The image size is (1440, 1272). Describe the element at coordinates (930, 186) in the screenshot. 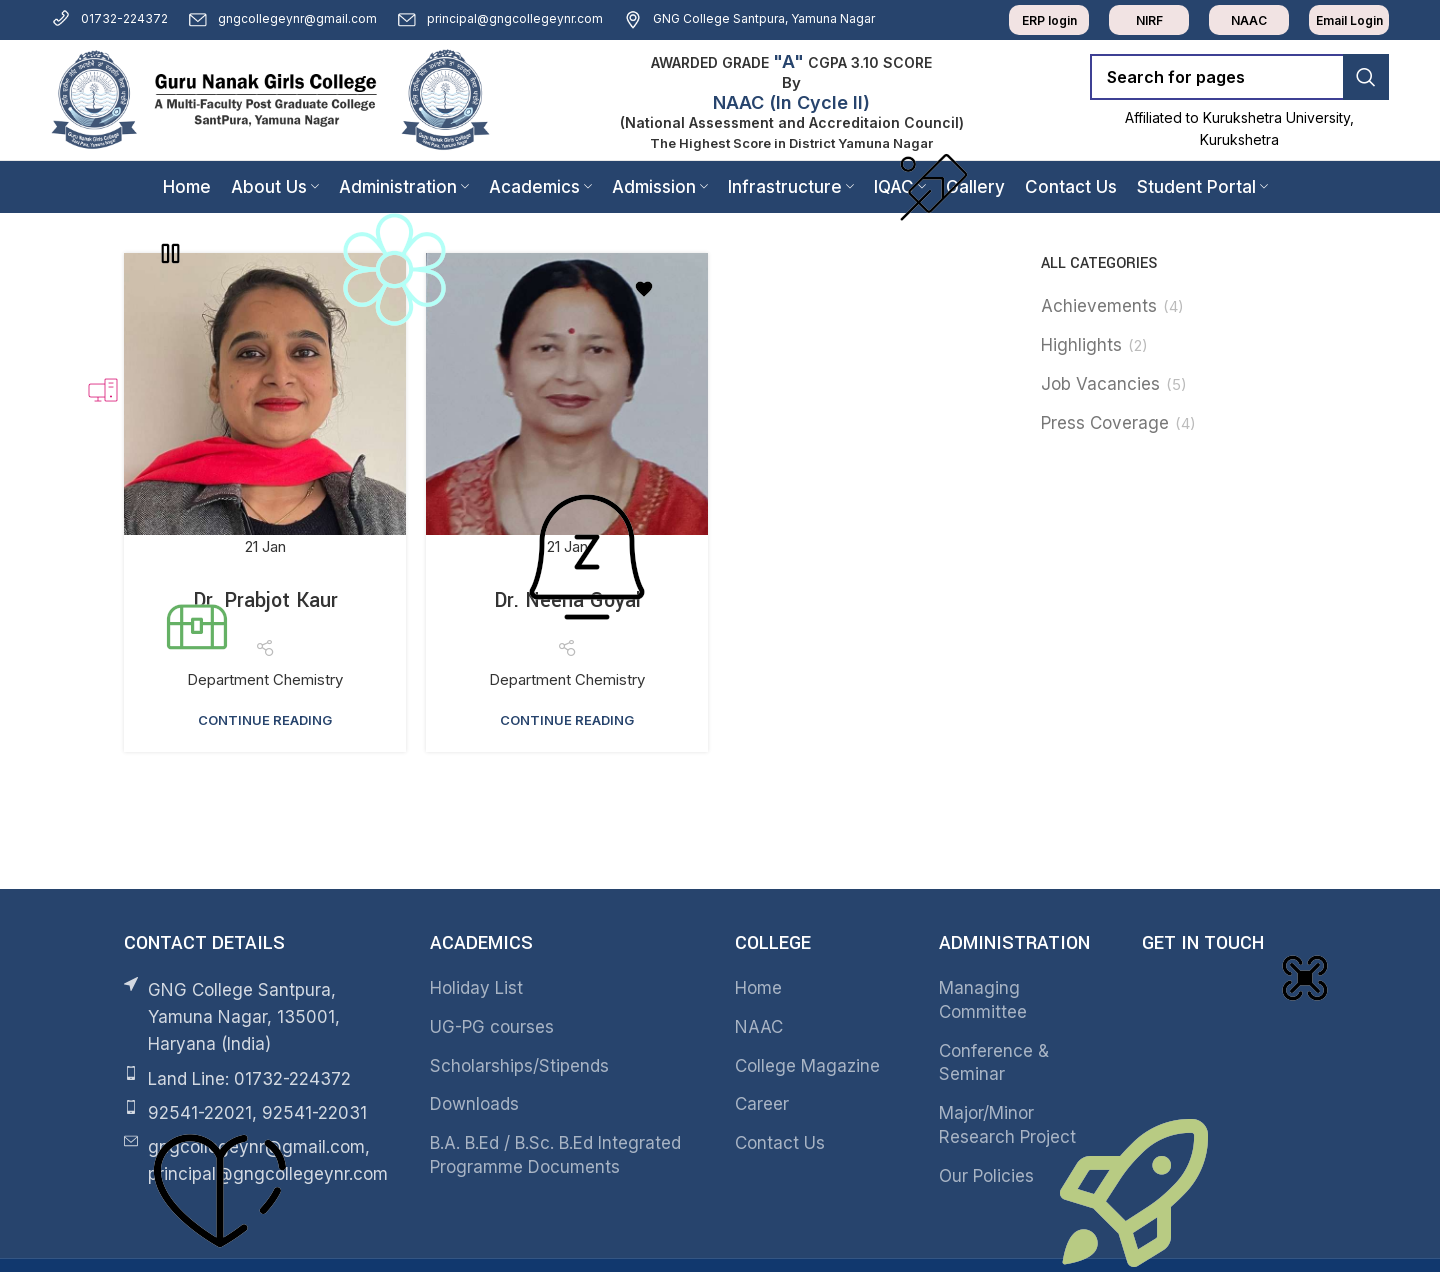

I see `cricket sport or game category` at that location.